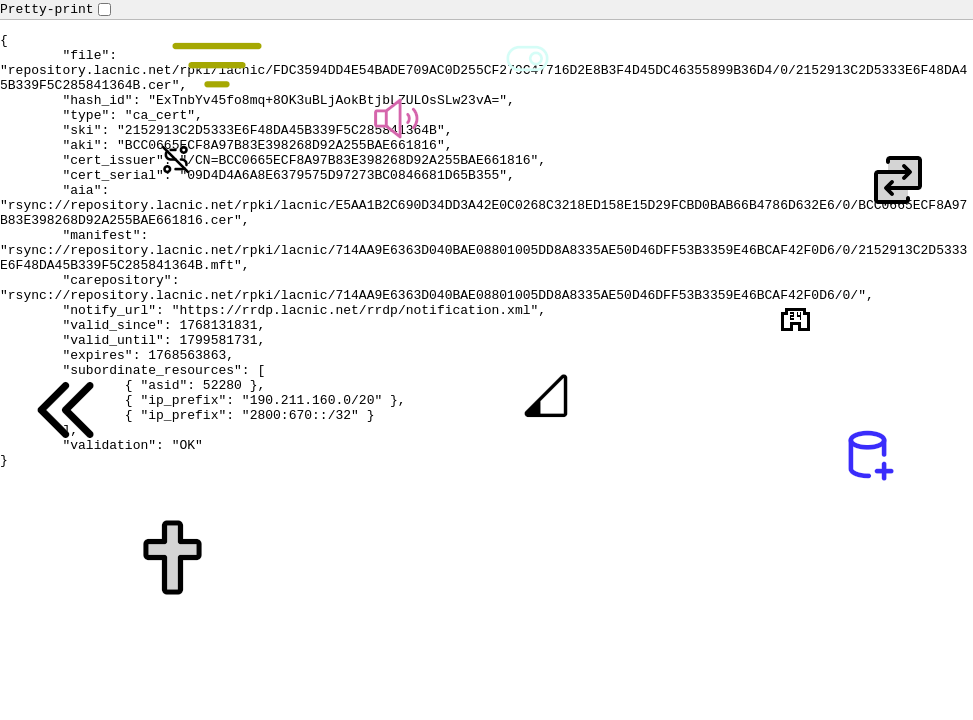  What do you see at coordinates (867, 454) in the screenshot?
I see `add a new database or storage container` at bounding box center [867, 454].